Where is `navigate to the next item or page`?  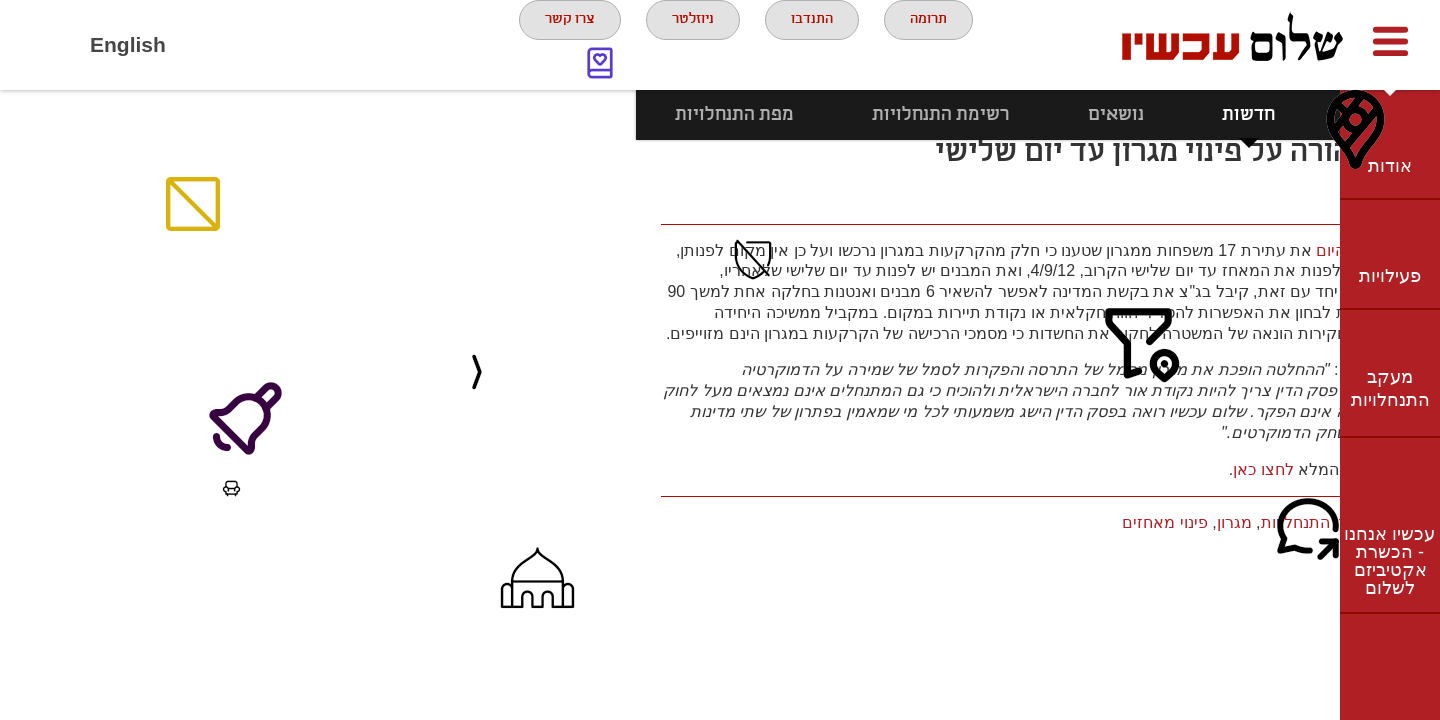 navigate to the next item or page is located at coordinates (476, 372).